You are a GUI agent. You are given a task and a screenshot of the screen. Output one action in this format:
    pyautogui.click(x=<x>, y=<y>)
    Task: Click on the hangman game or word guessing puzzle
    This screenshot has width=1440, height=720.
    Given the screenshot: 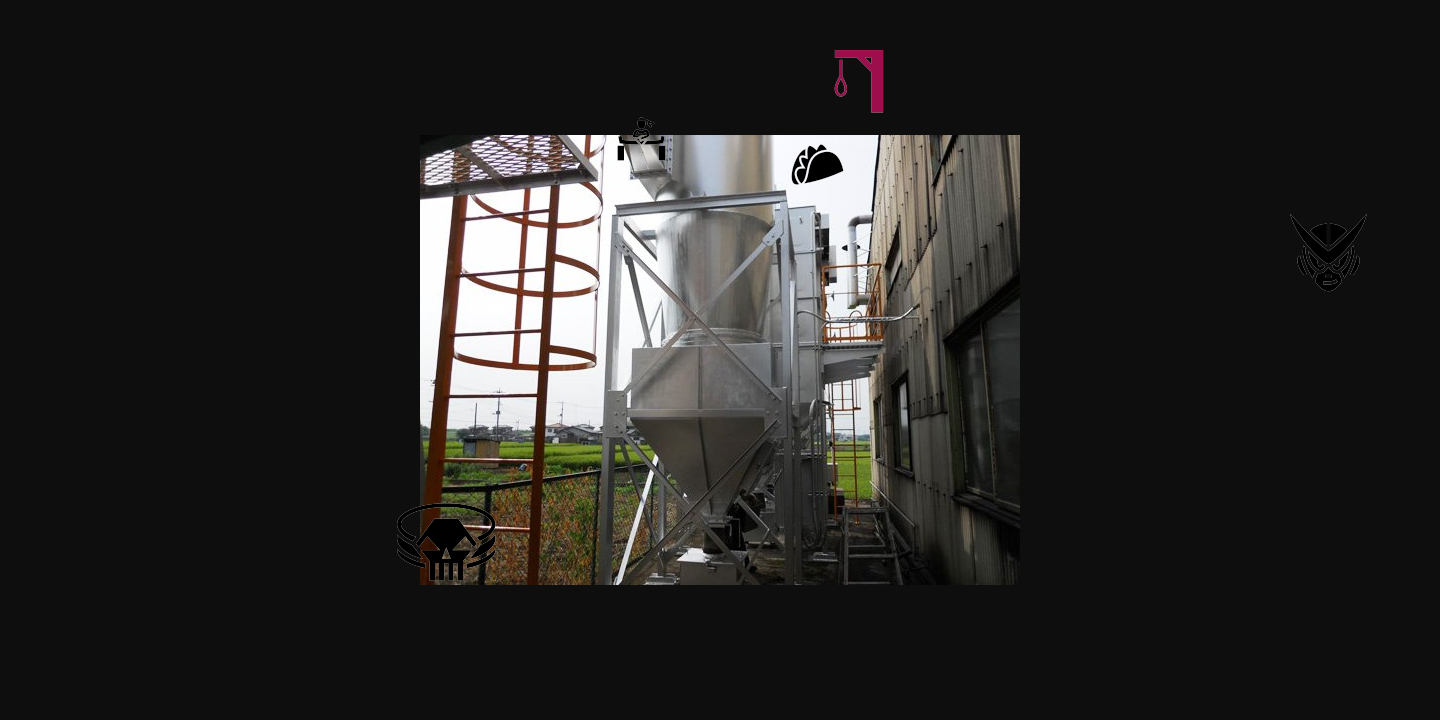 What is the action you would take?
    pyautogui.click(x=858, y=81)
    